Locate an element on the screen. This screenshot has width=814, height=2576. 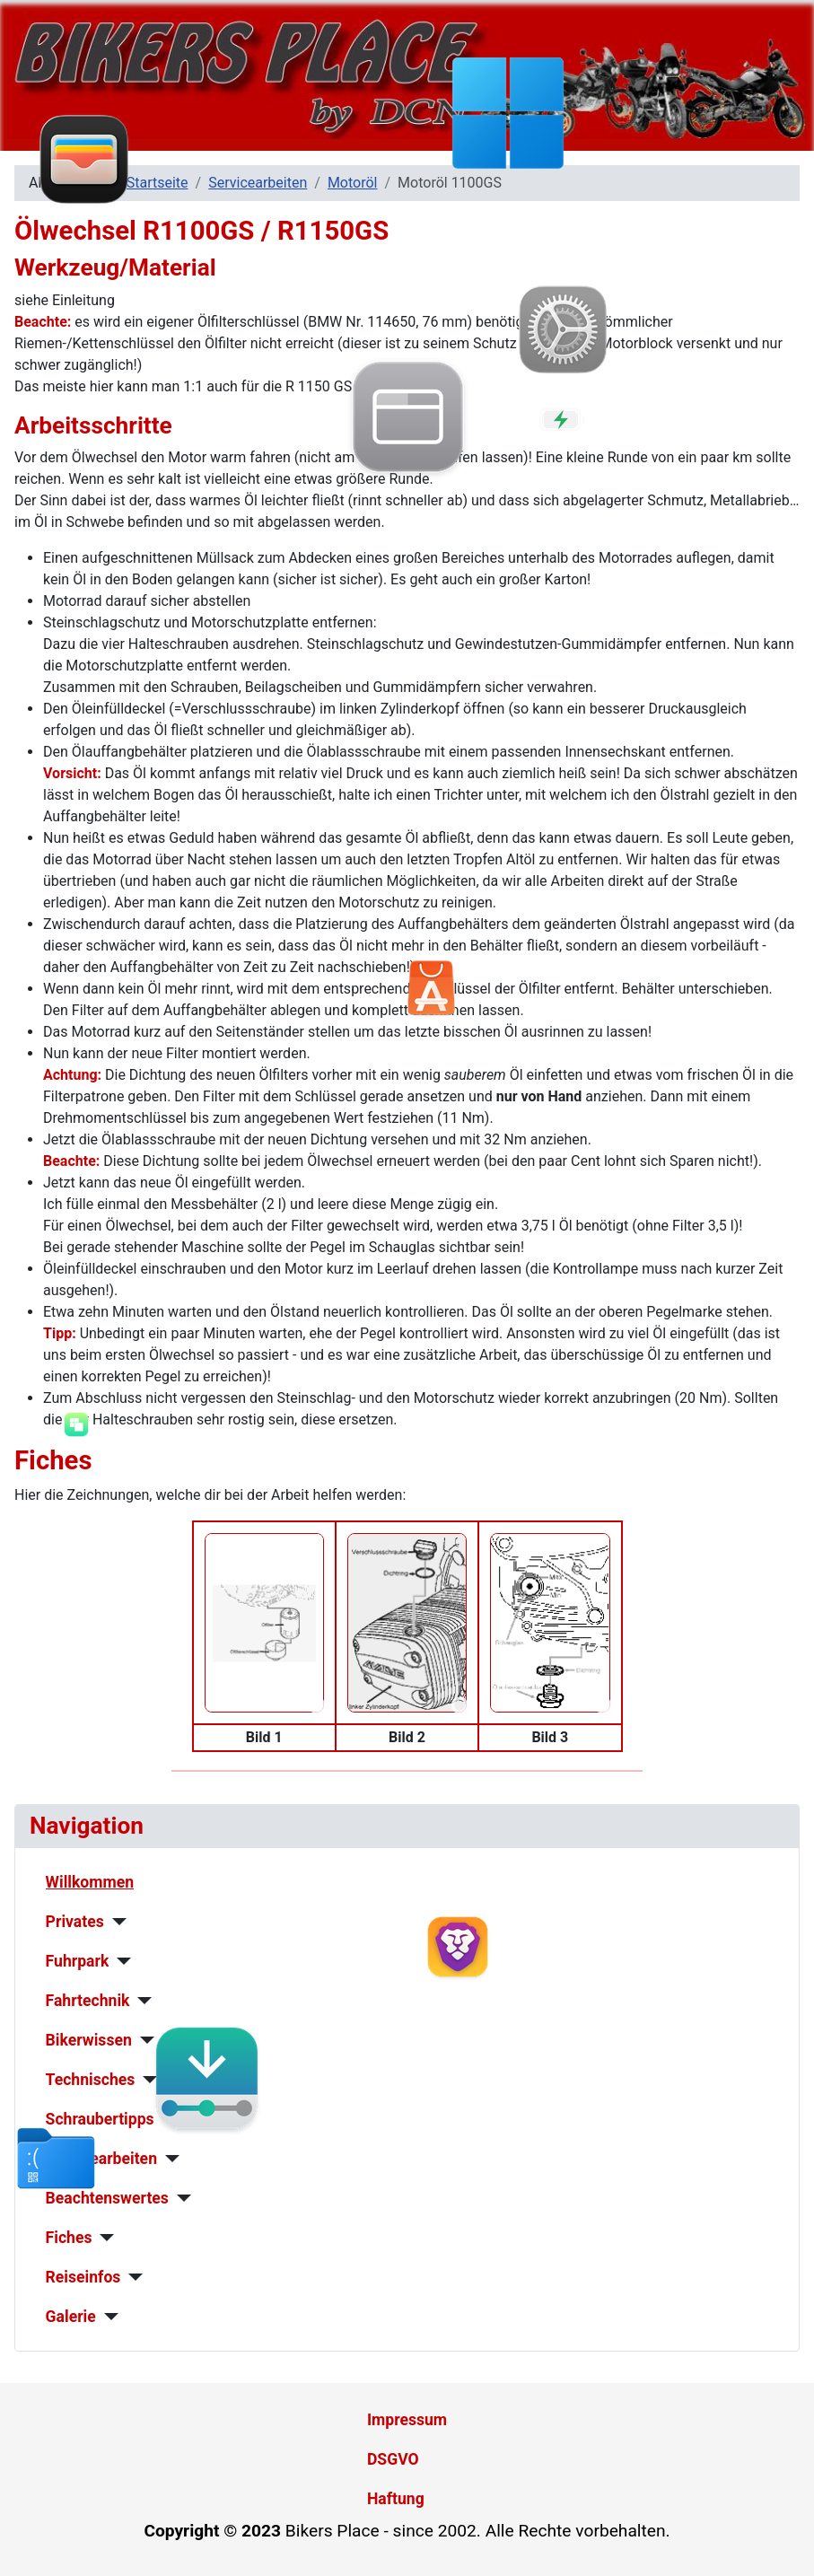
battery fully charged and connected to power is located at coordinates (562, 419).